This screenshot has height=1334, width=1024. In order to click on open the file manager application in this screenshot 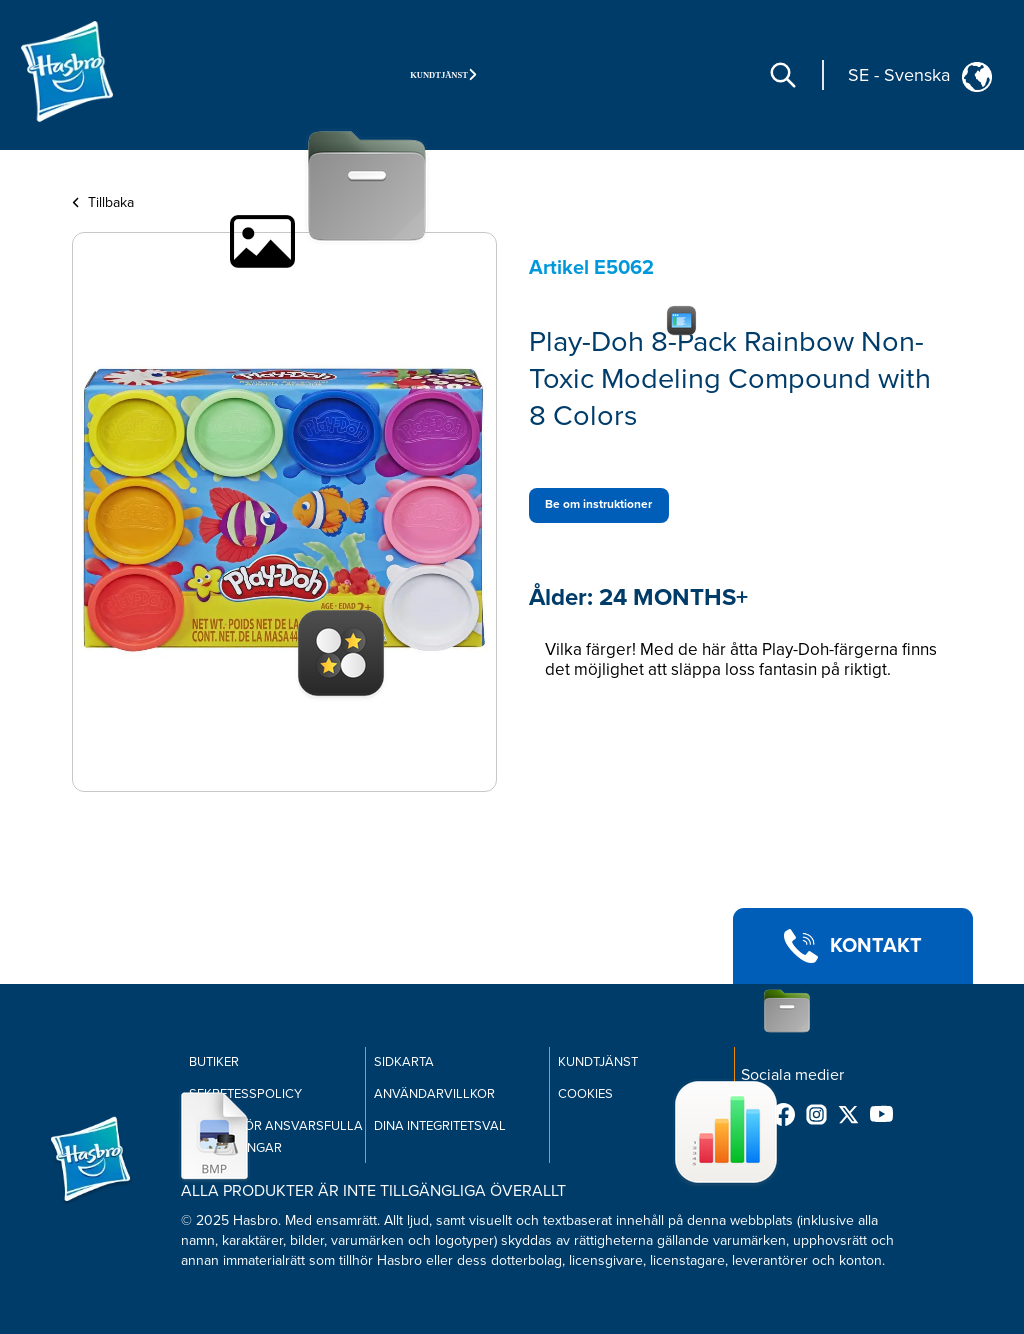, I will do `click(367, 186)`.